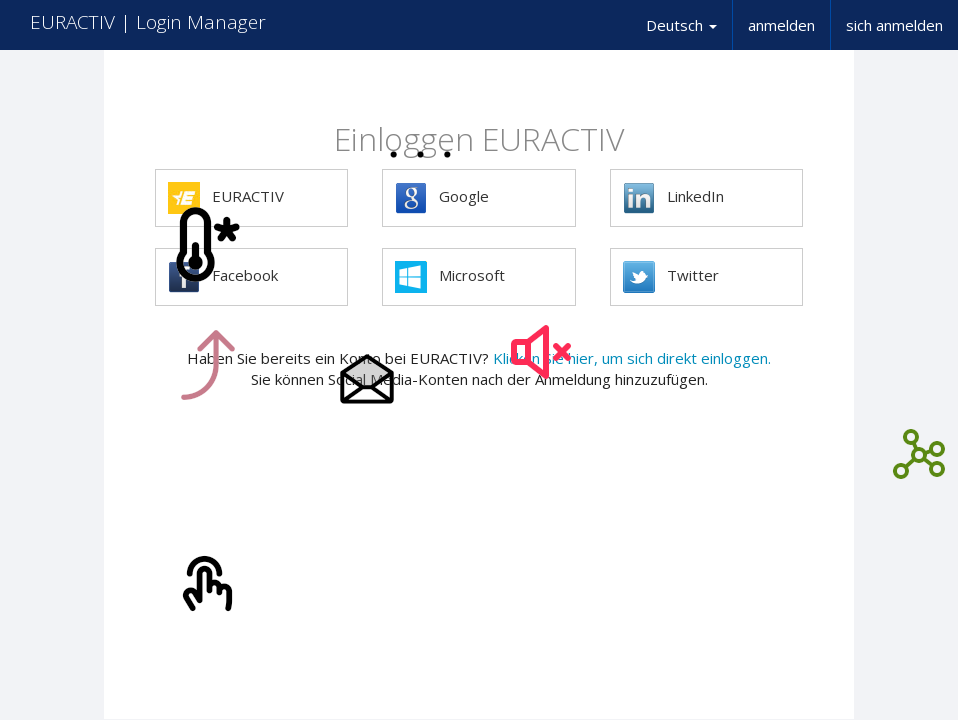  I want to click on tap to interact with this element, so click(207, 584).